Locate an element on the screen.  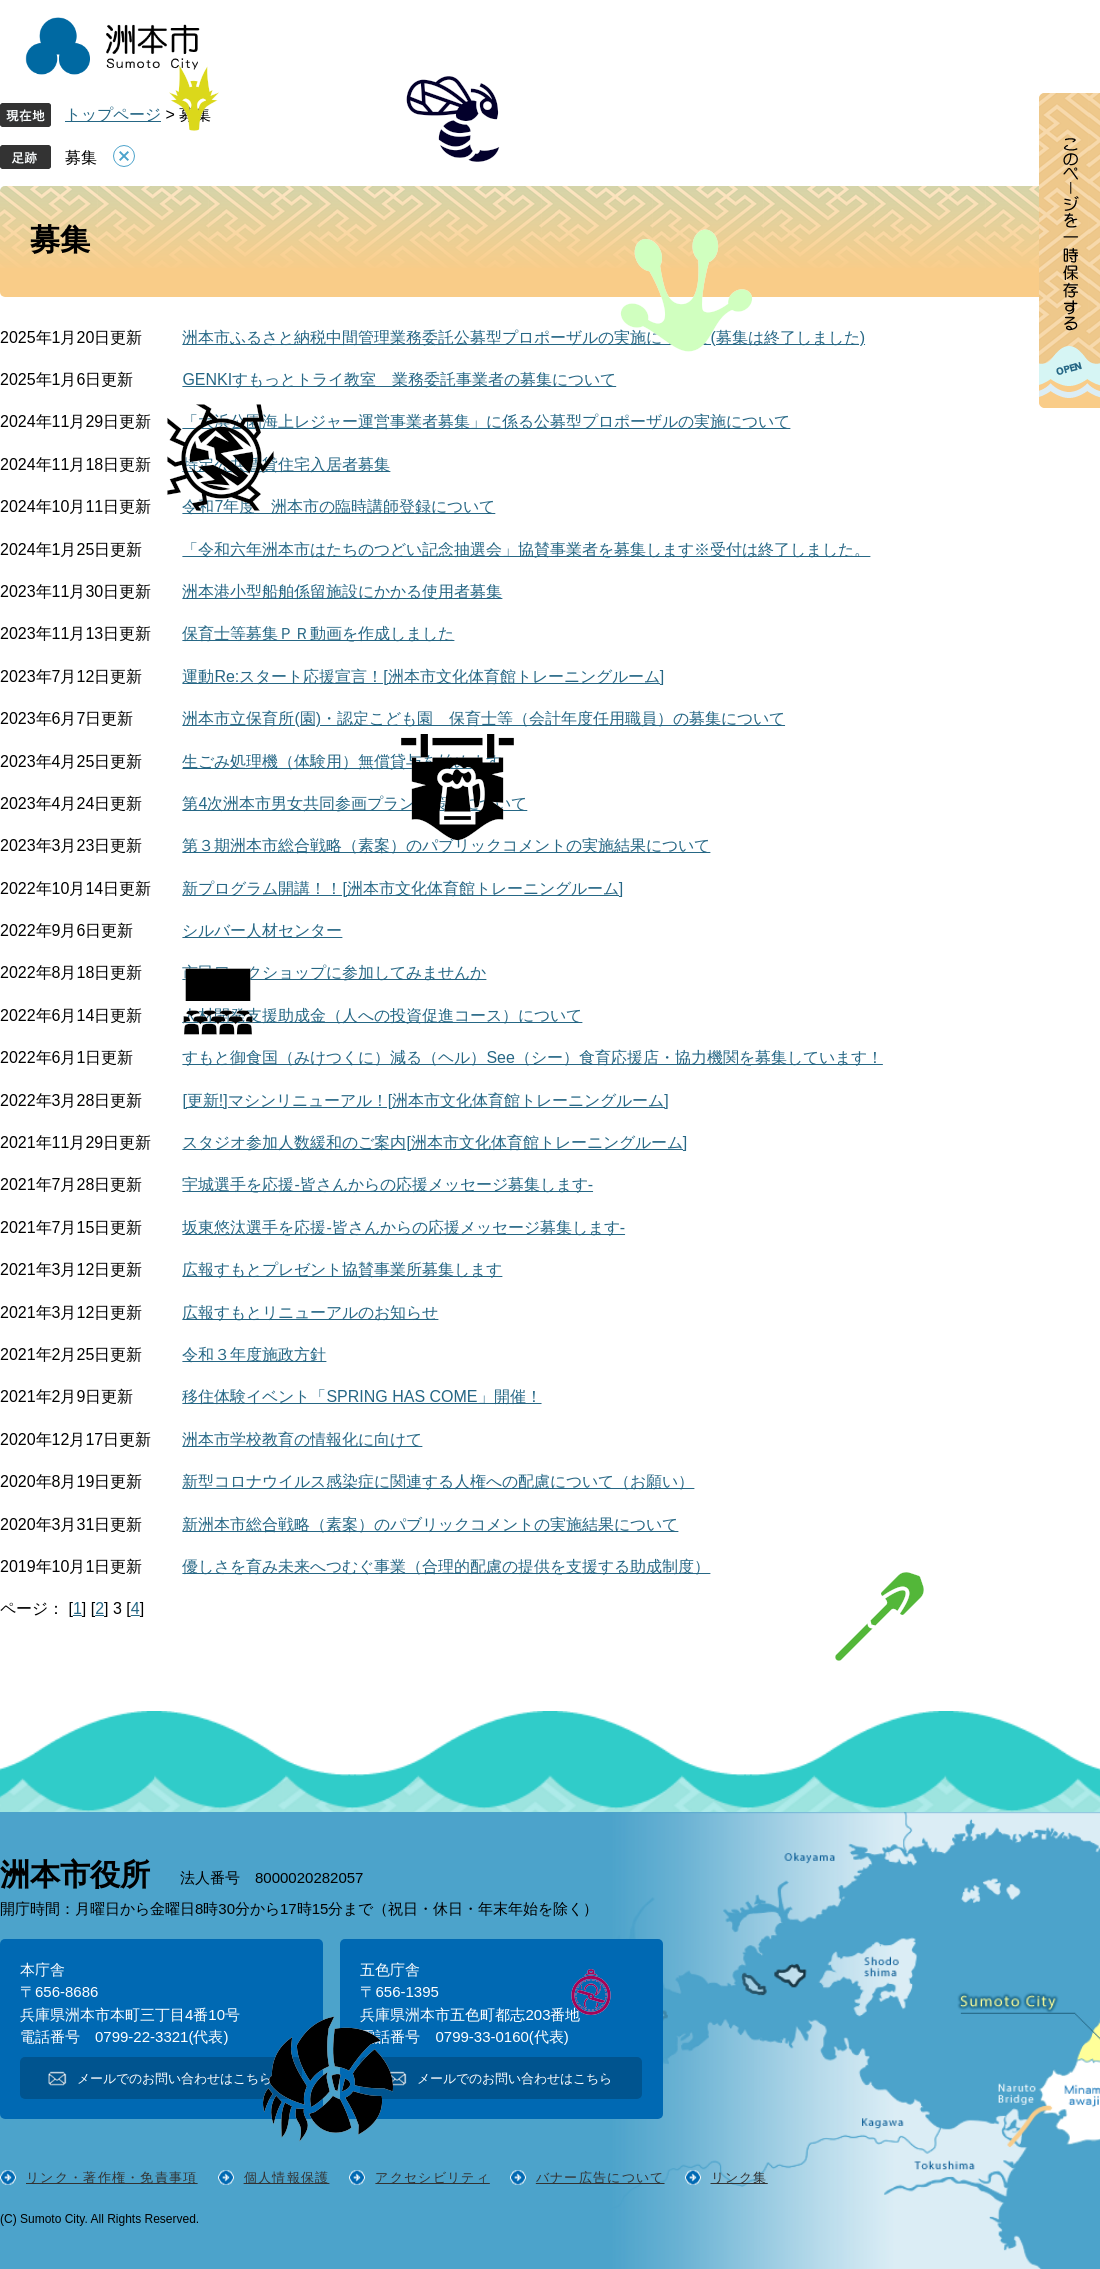
indicates a wasp or bee enemy type is located at coordinates (452, 117).